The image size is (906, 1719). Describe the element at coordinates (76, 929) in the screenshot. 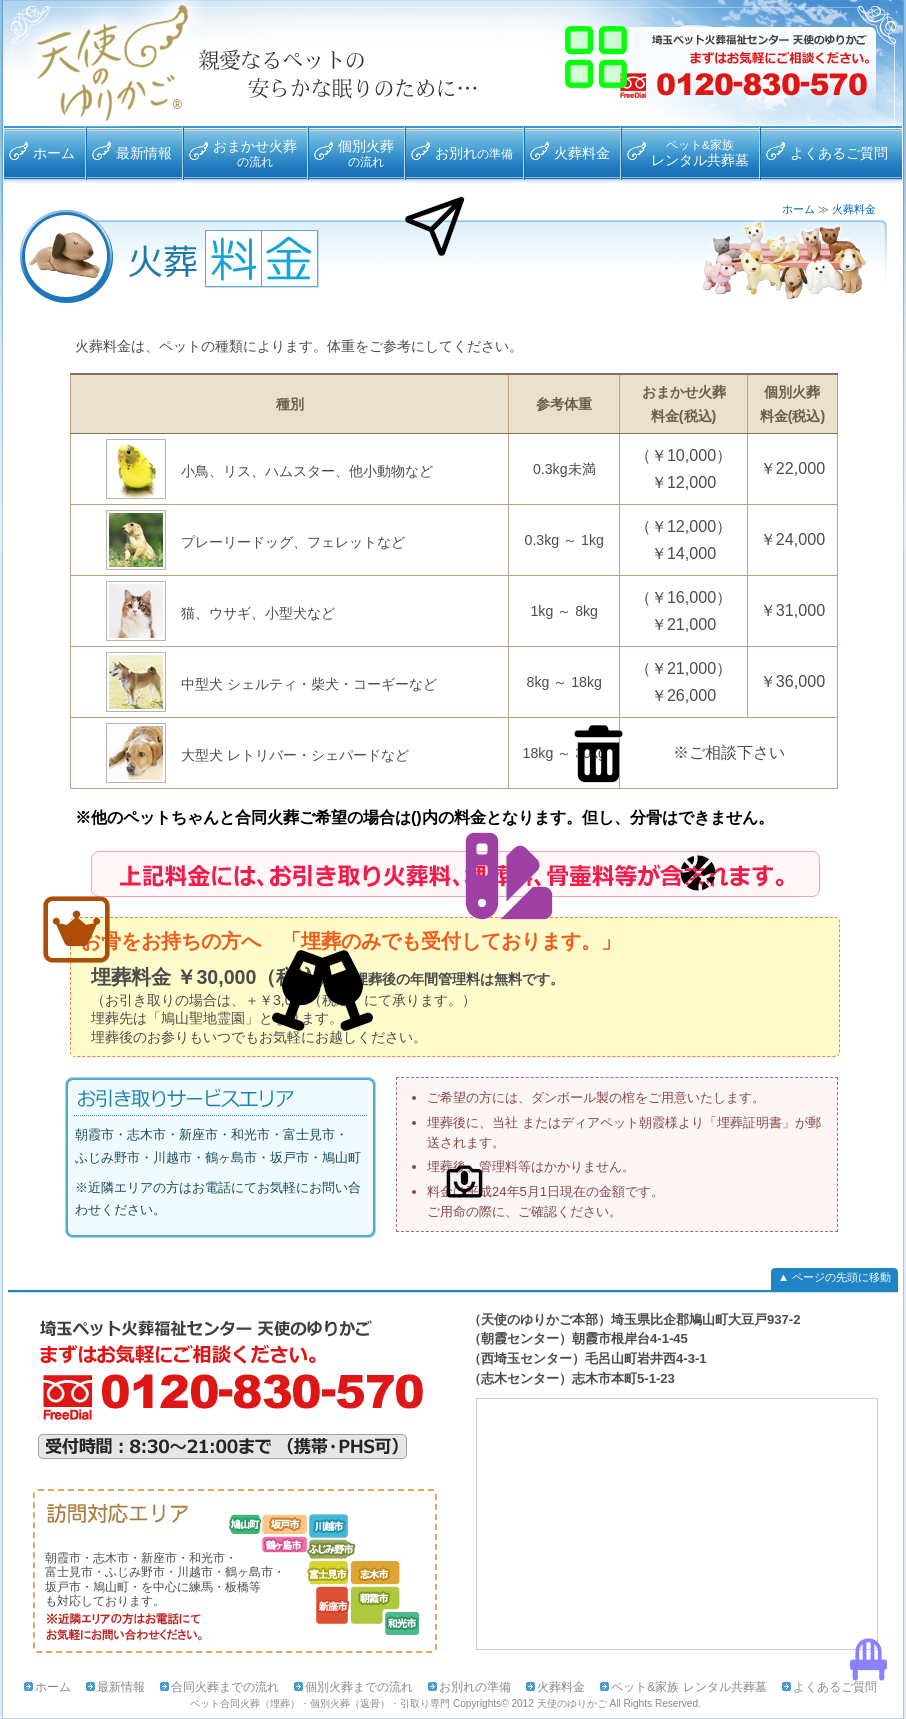

I see `web awesome brand logo` at that location.